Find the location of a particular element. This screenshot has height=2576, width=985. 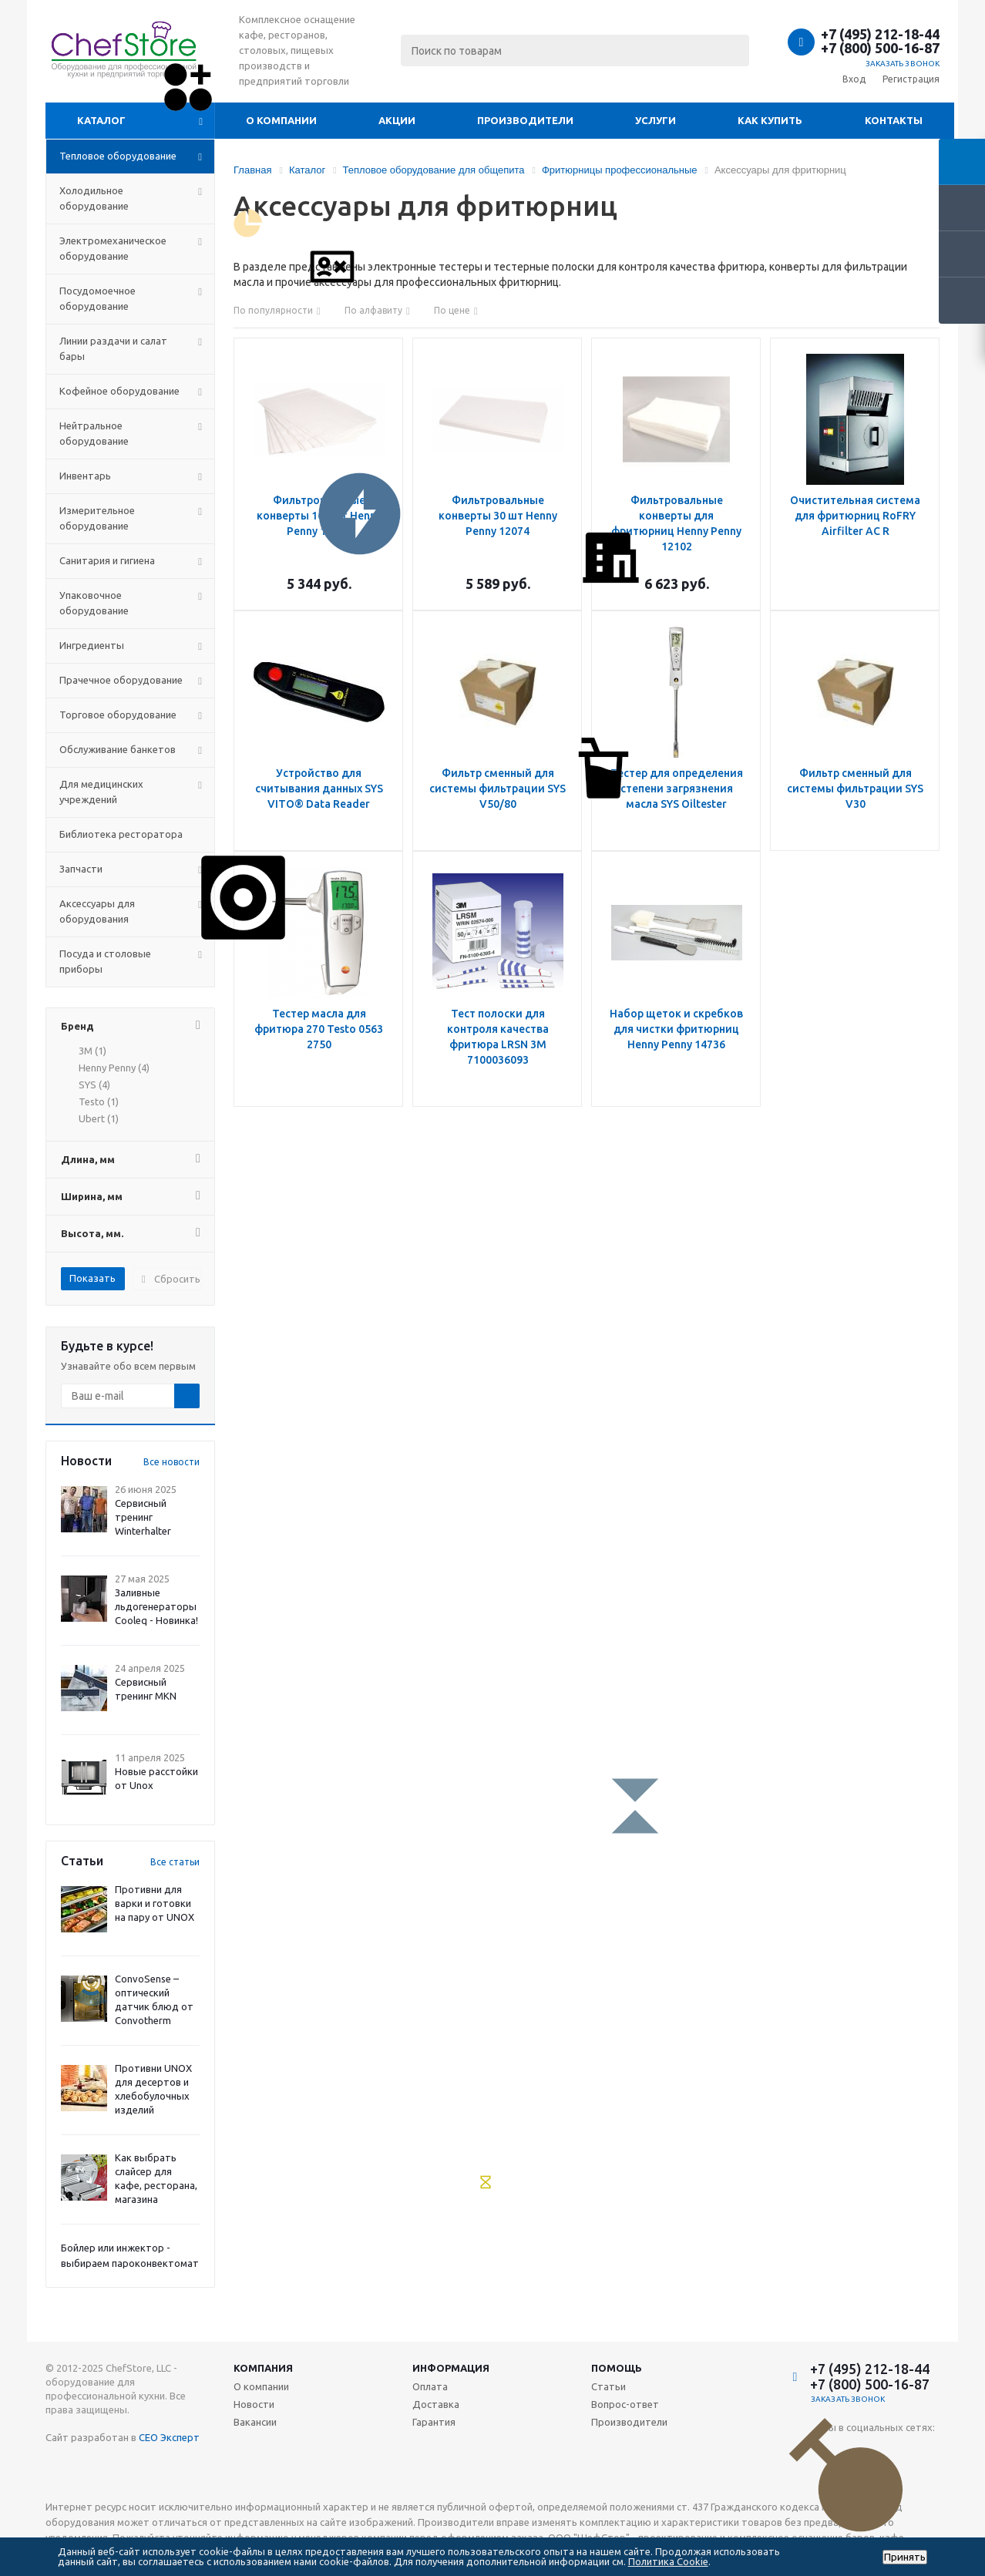

expired pass or credential is located at coordinates (332, 267).